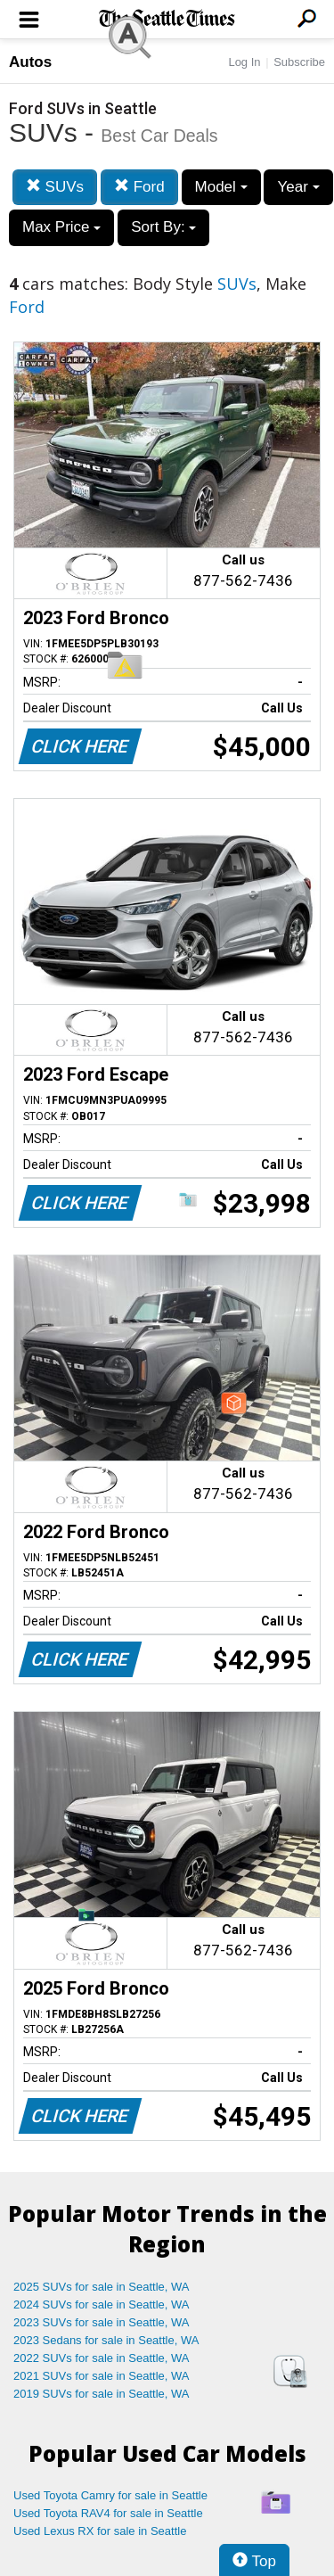 The height and width of the screenshot is (2576, 334). I want to click on open knime workflow projects folder, so click(125, 666).